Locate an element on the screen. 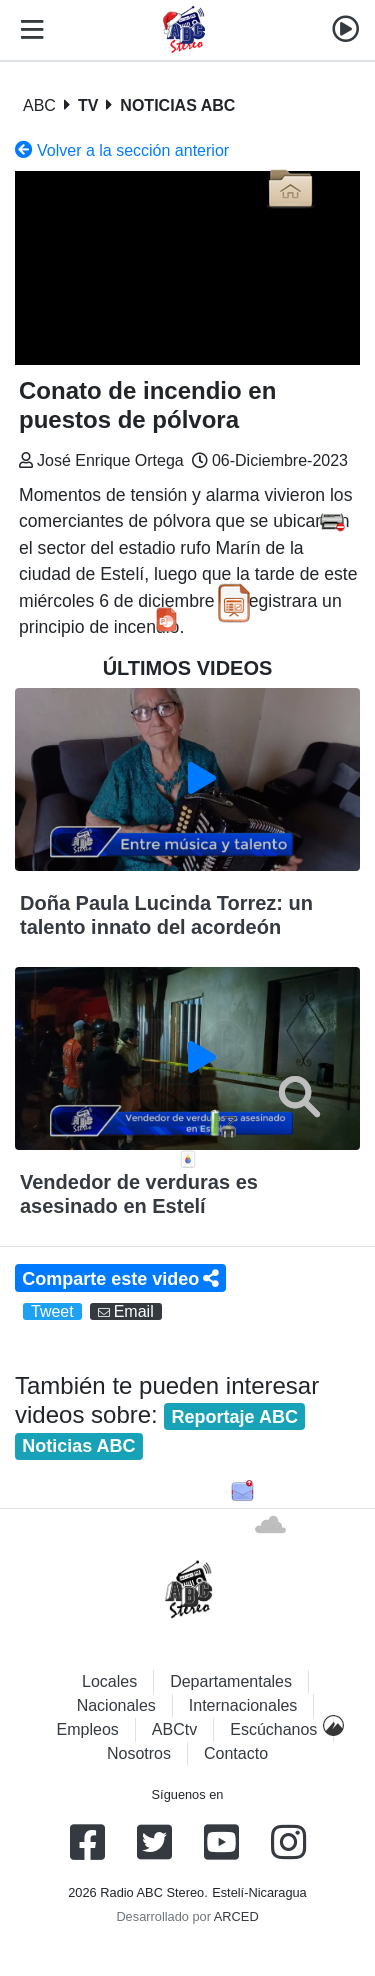 This screenshot has height=1976, width=375. indicates a printer error or malfunction is located at coordinates (332, 521).